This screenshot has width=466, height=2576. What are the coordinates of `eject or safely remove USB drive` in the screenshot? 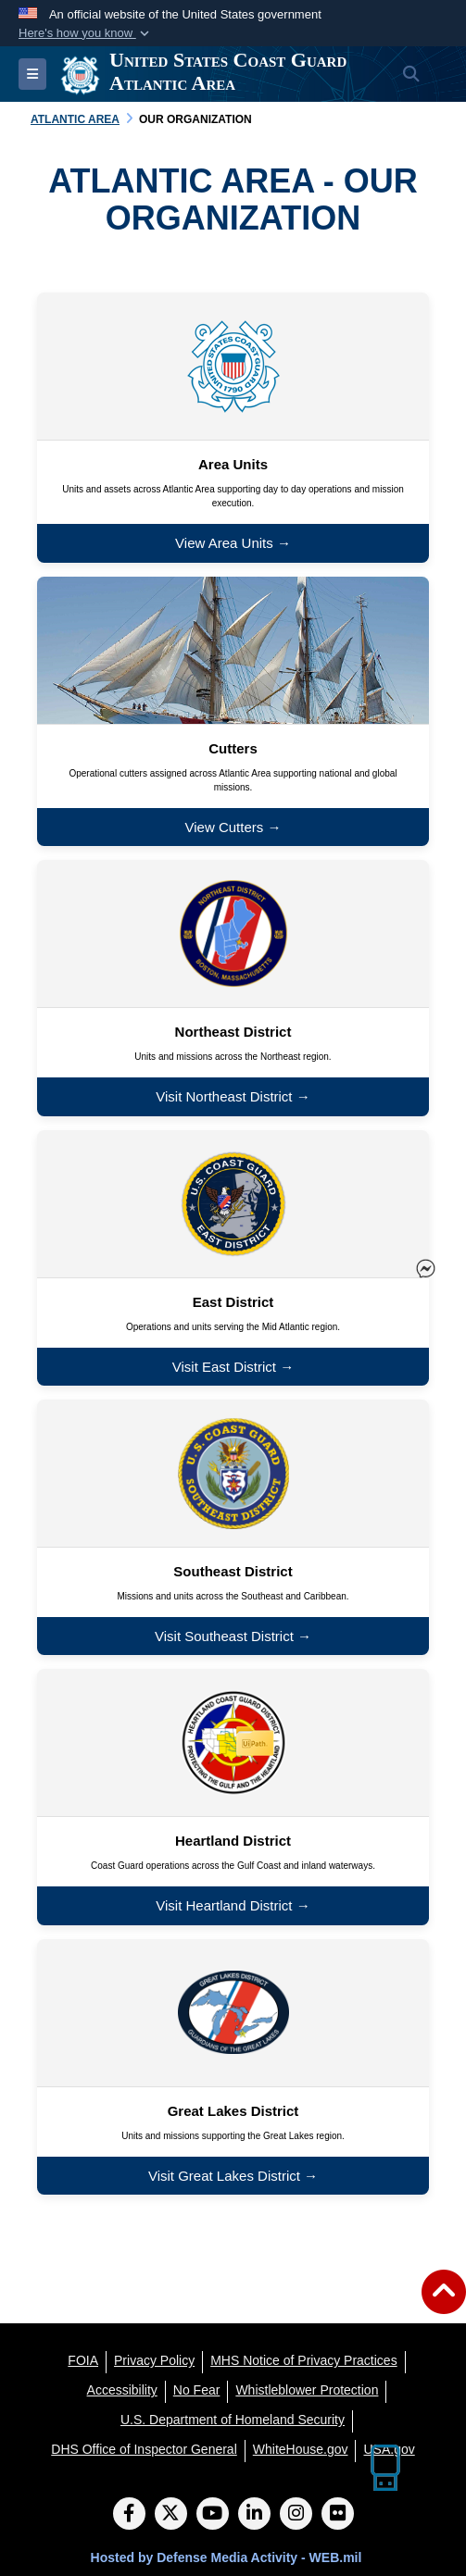 It's located at (385, 2468).